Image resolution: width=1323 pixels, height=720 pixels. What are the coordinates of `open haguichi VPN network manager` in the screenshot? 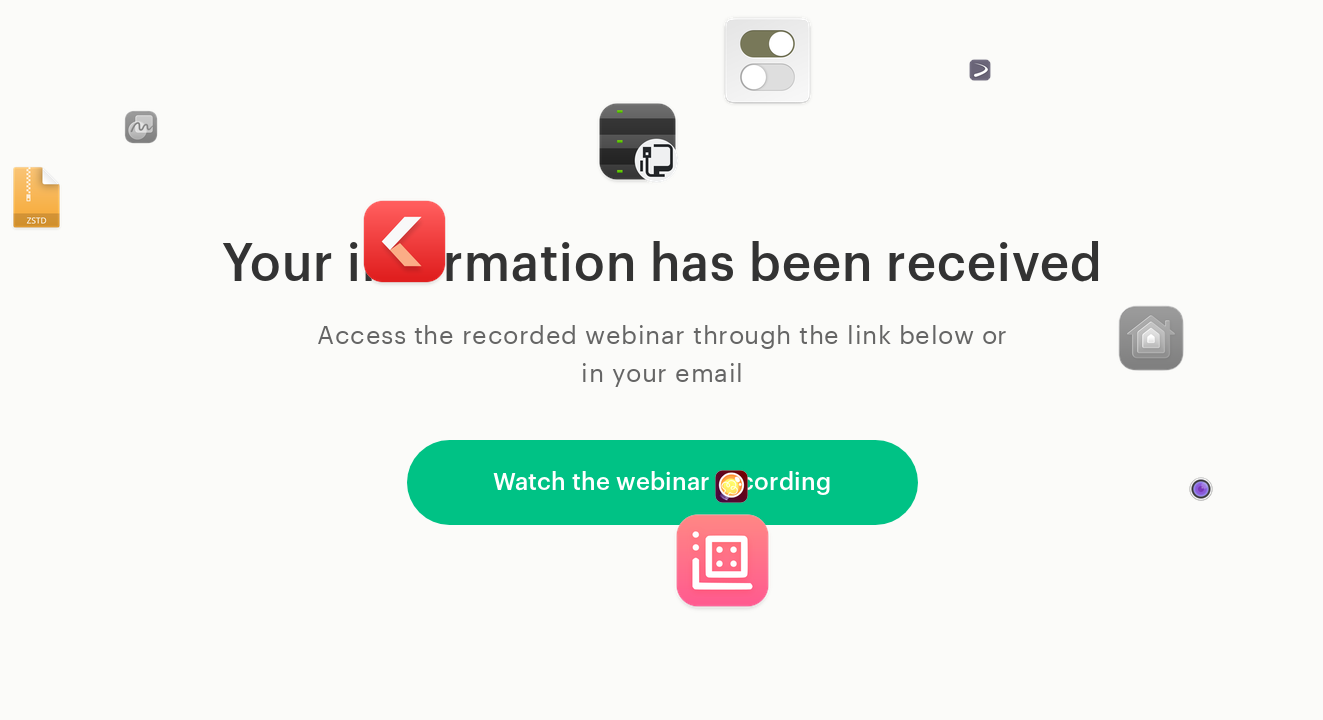 It's located at (404, 241).